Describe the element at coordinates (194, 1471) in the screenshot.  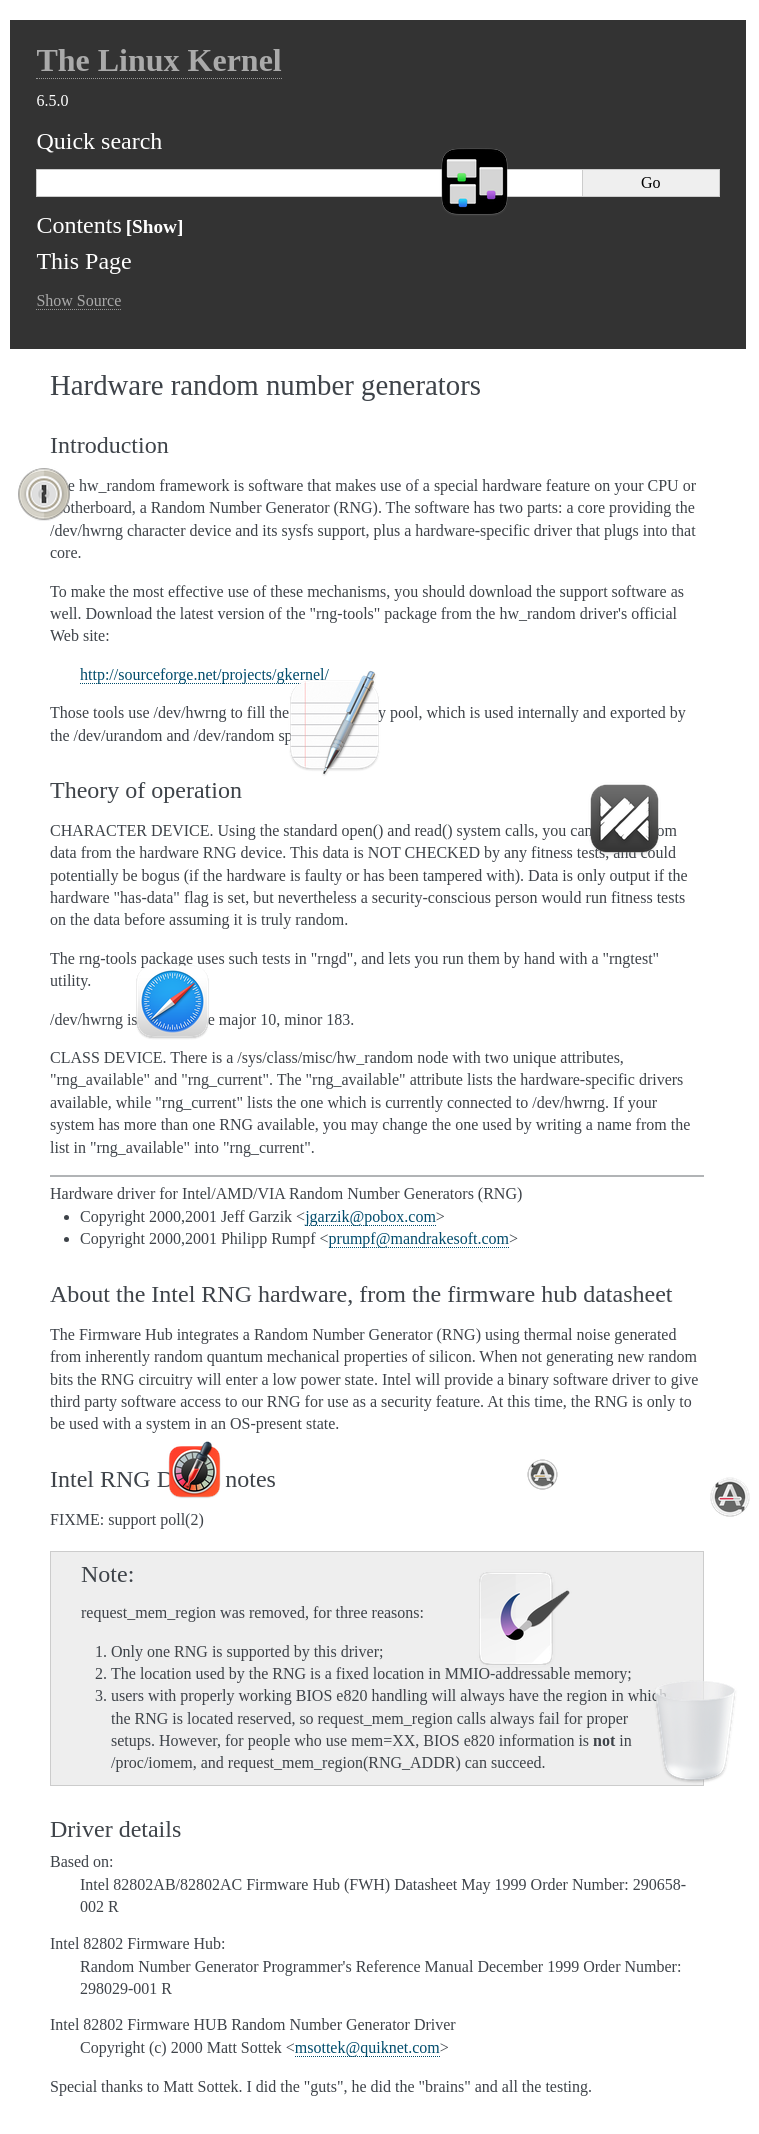
I see `open Digital Color Meter app` at that location.